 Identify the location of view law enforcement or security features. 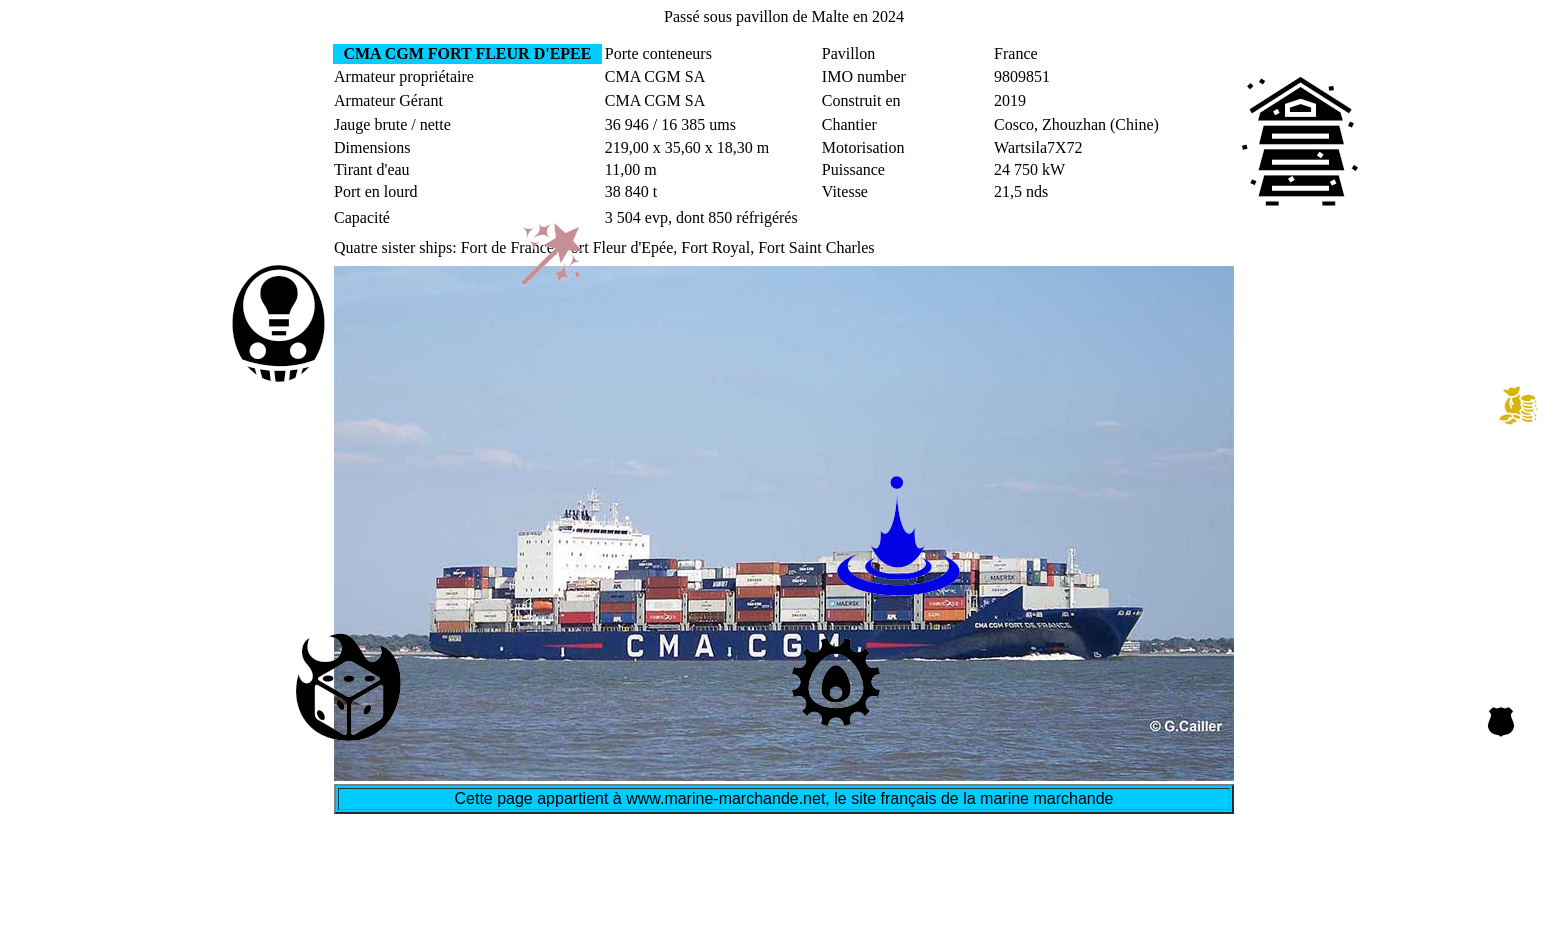
(1501, 722).